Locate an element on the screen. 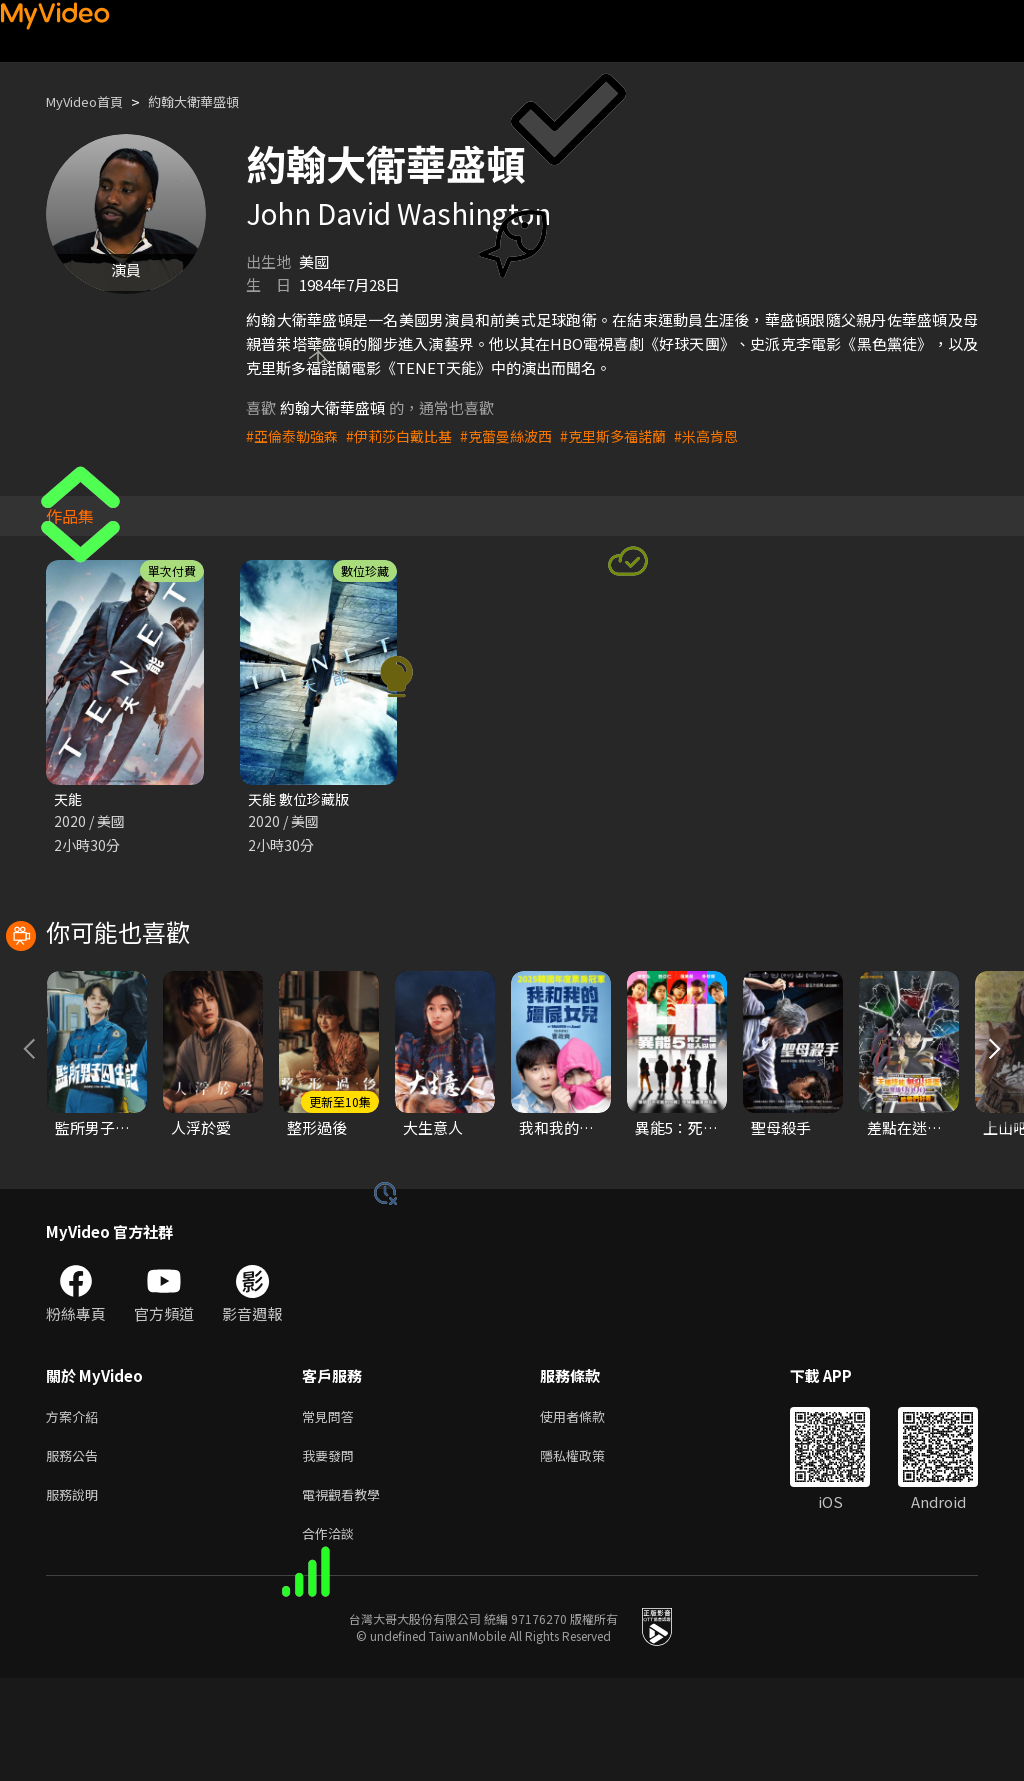 The image size is (1024, 1781). bluetooth is disabled or unavailable is located at coordinates (318, 352).